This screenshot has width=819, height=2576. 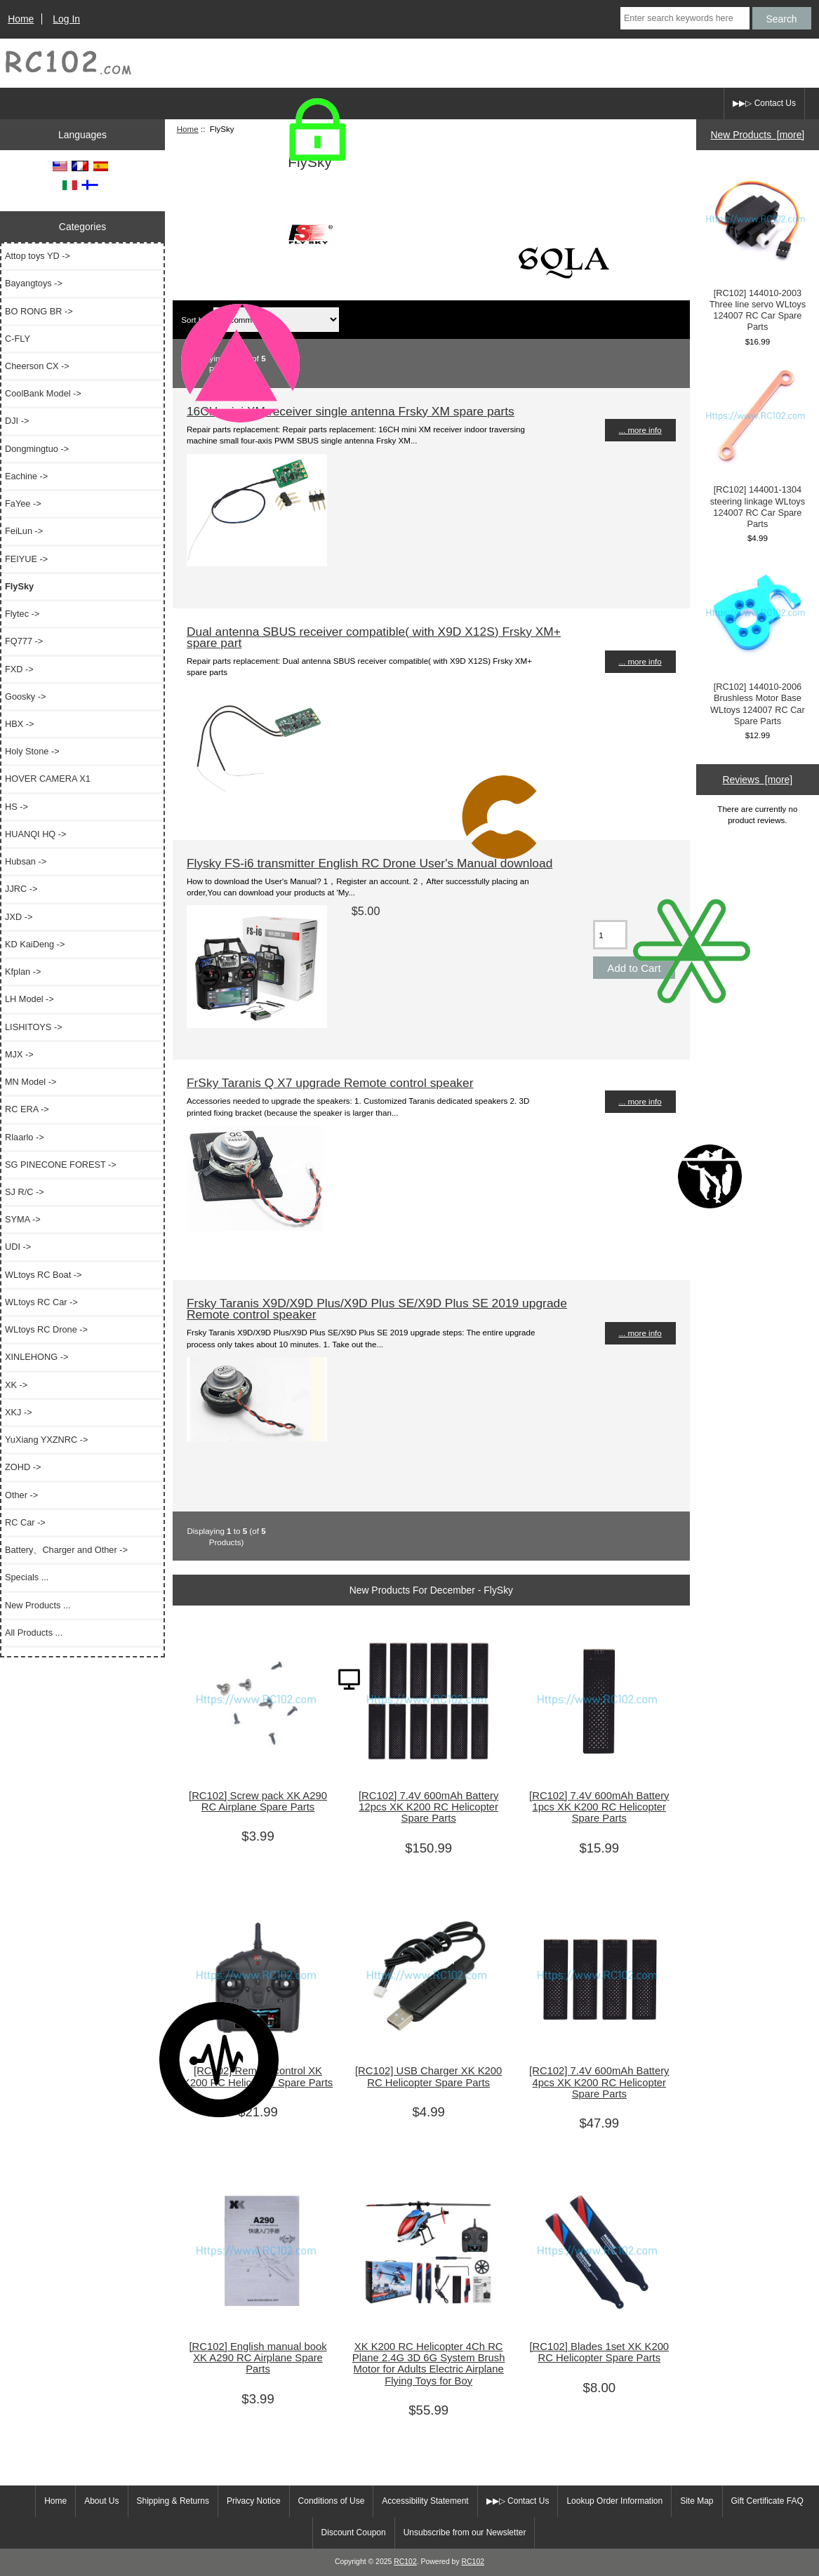 What do you see at coordinates (349, 1679) in the screenshot?
I see `access desktop or computer view` at bounding box center [349, 1679].